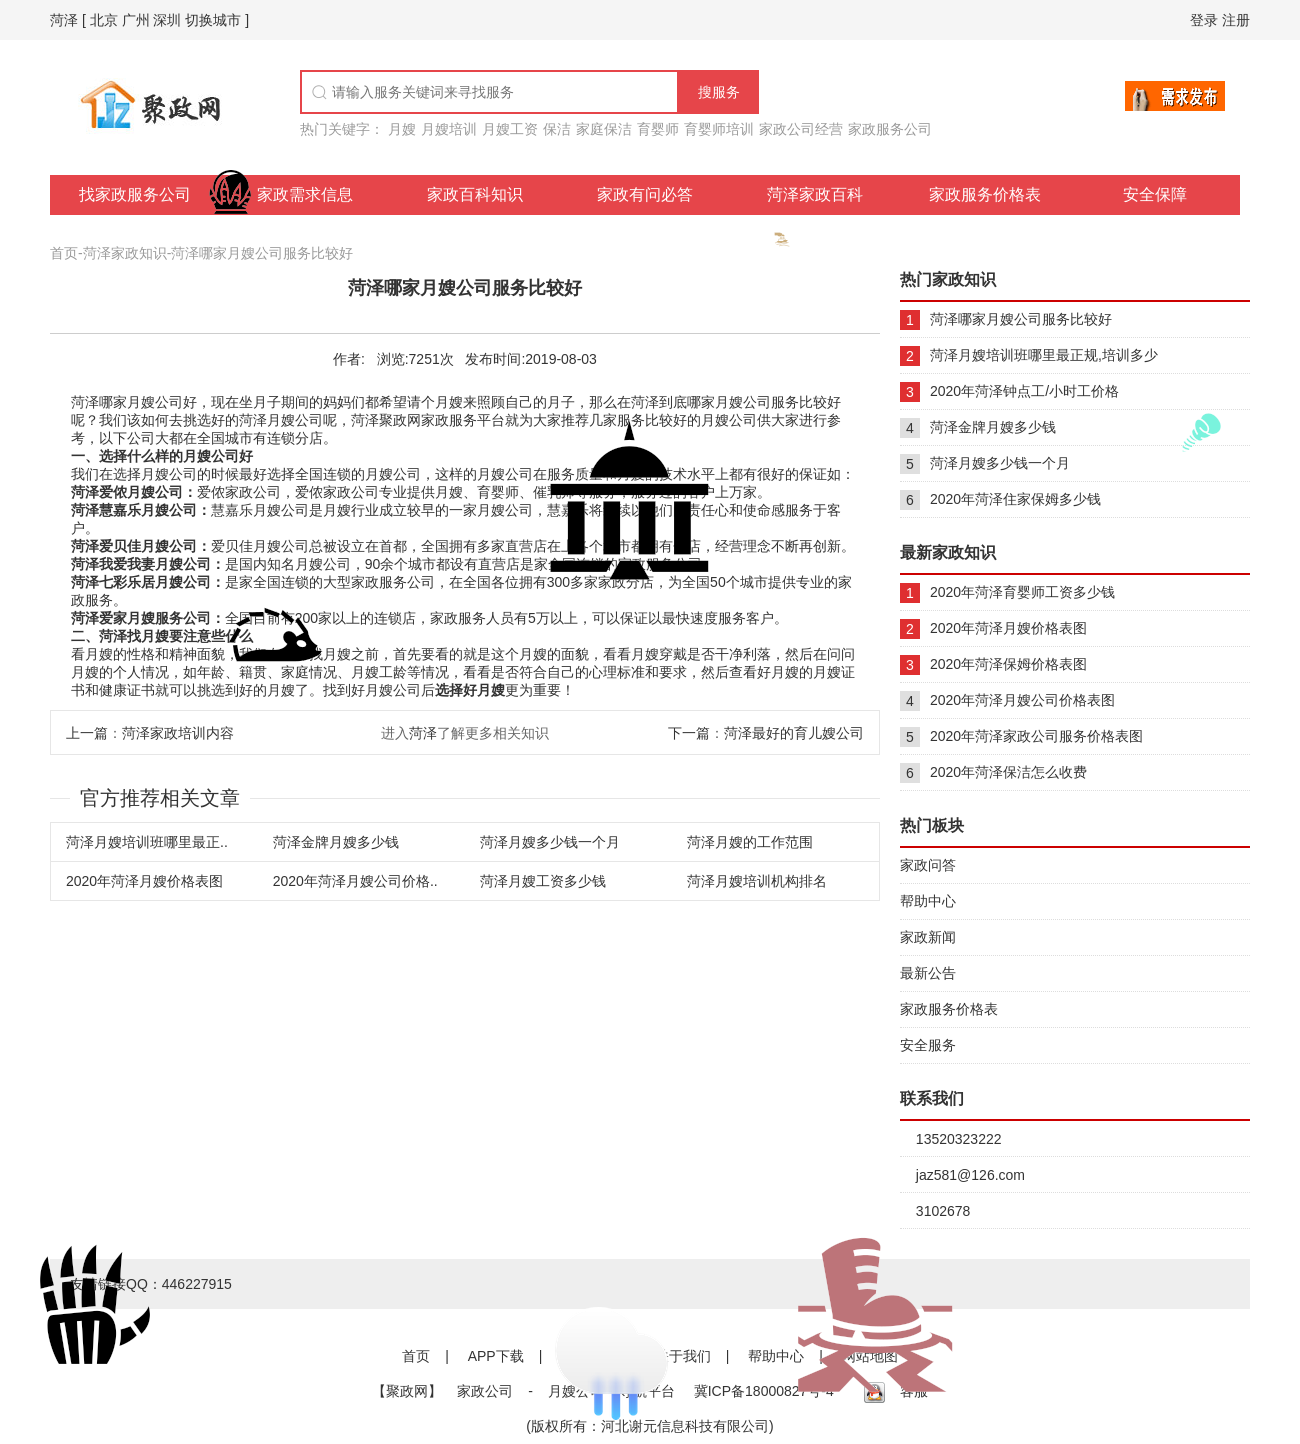  What do you see at coordinates (875, 1314) in the screenshot?
I see `activate ground slam ability` at bounding box center [875, 1314].